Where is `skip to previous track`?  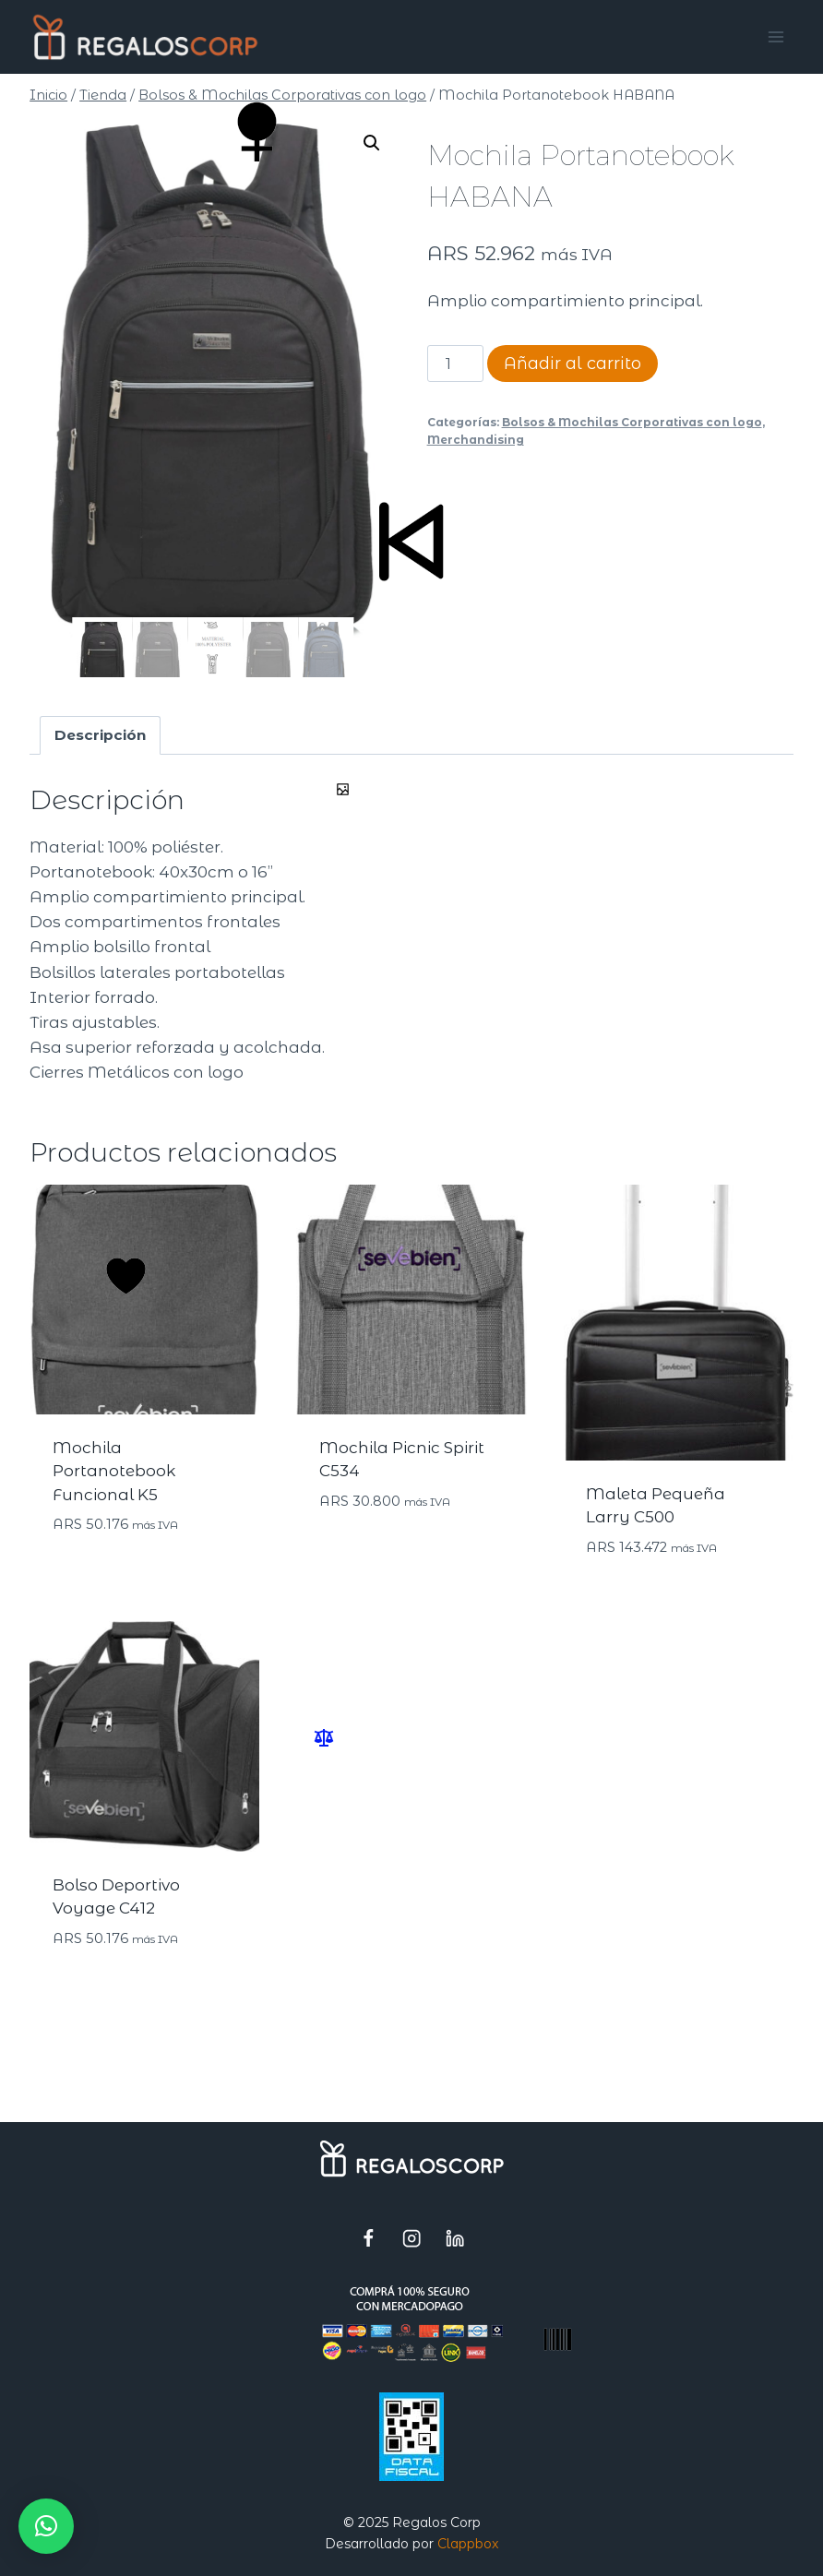
skip to previous track is located at coordinates (409, 542).